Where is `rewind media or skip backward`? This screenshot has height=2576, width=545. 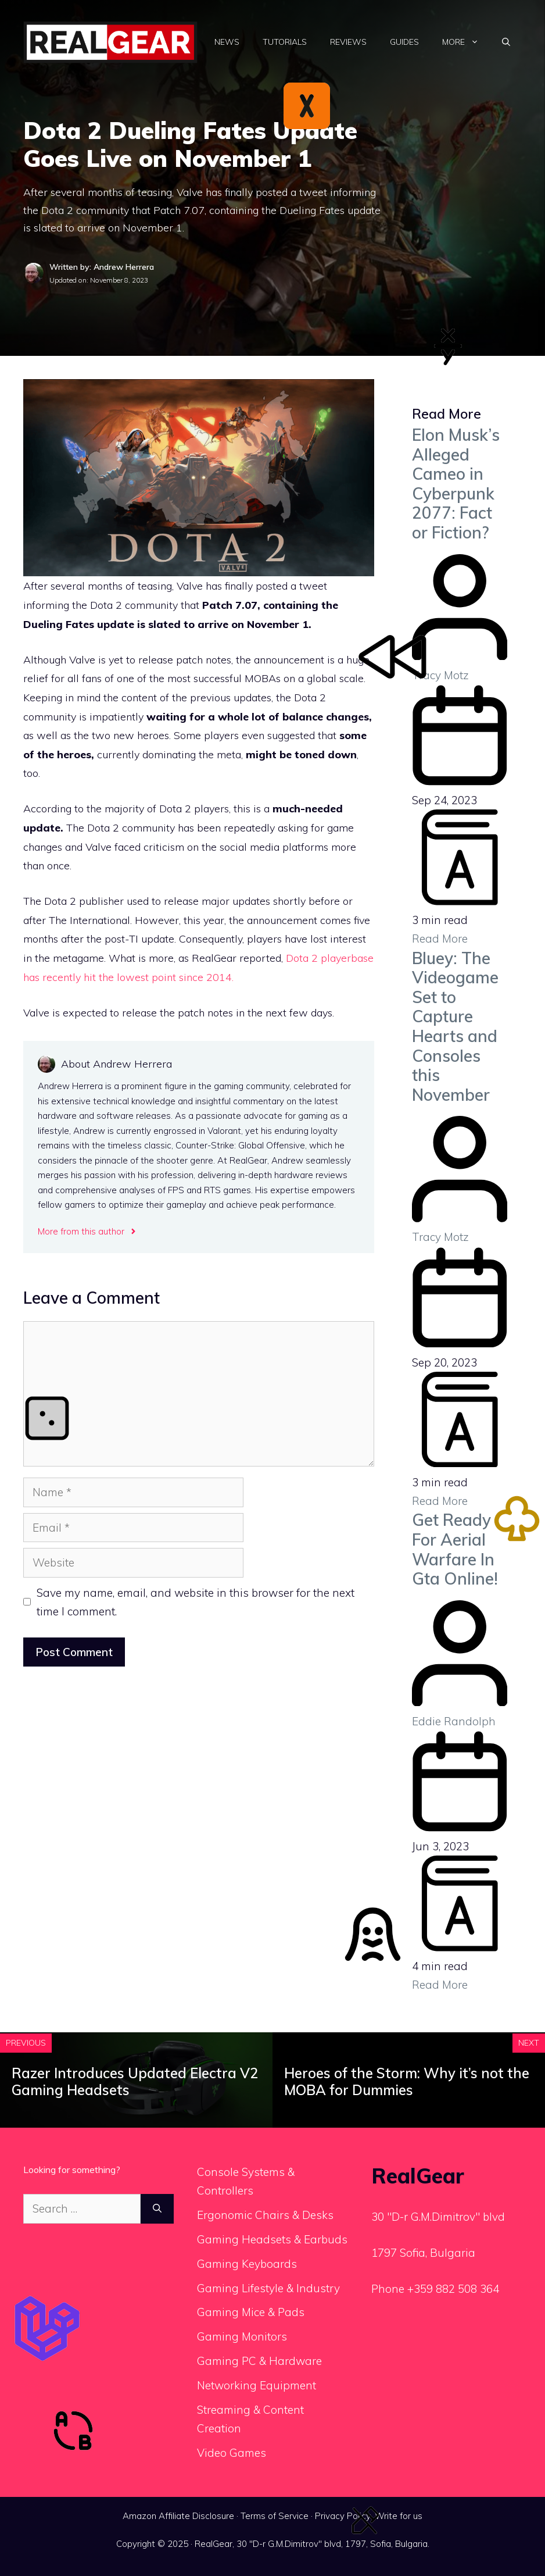 rewind media or skip backward is located at coordinates (395, 657).